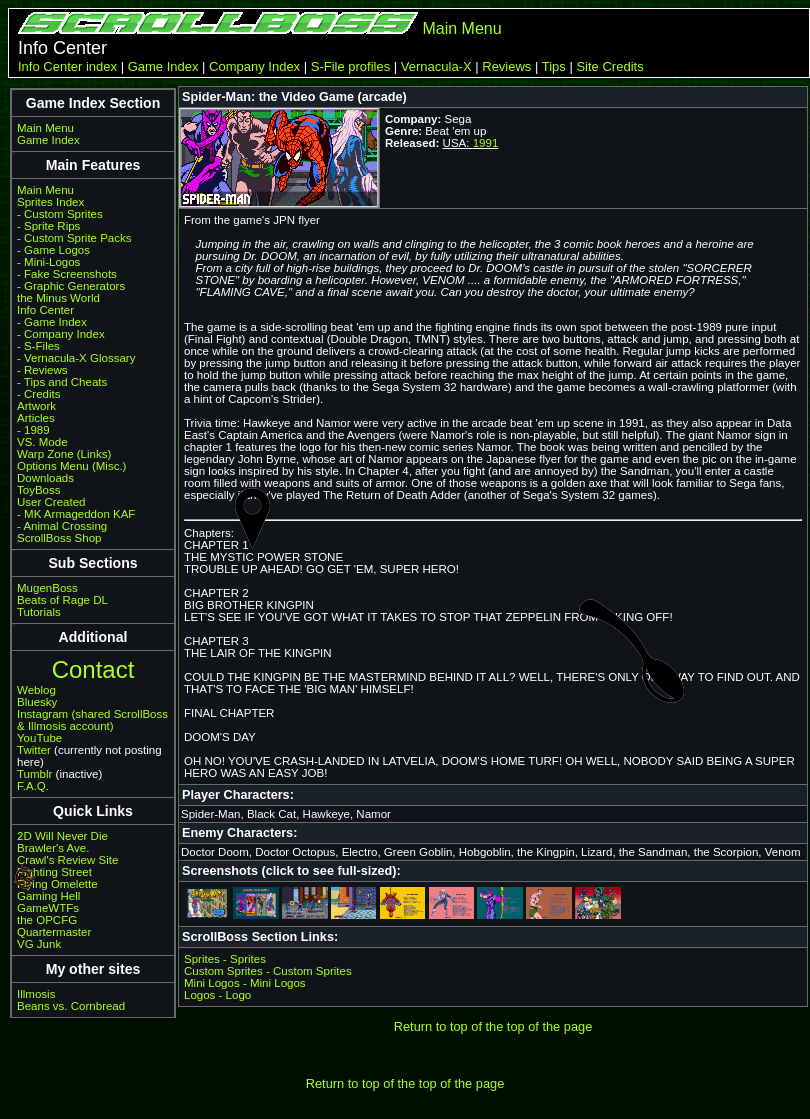 The image size is (810, 1119). I want to click on view current location on map, so click(252, 518).